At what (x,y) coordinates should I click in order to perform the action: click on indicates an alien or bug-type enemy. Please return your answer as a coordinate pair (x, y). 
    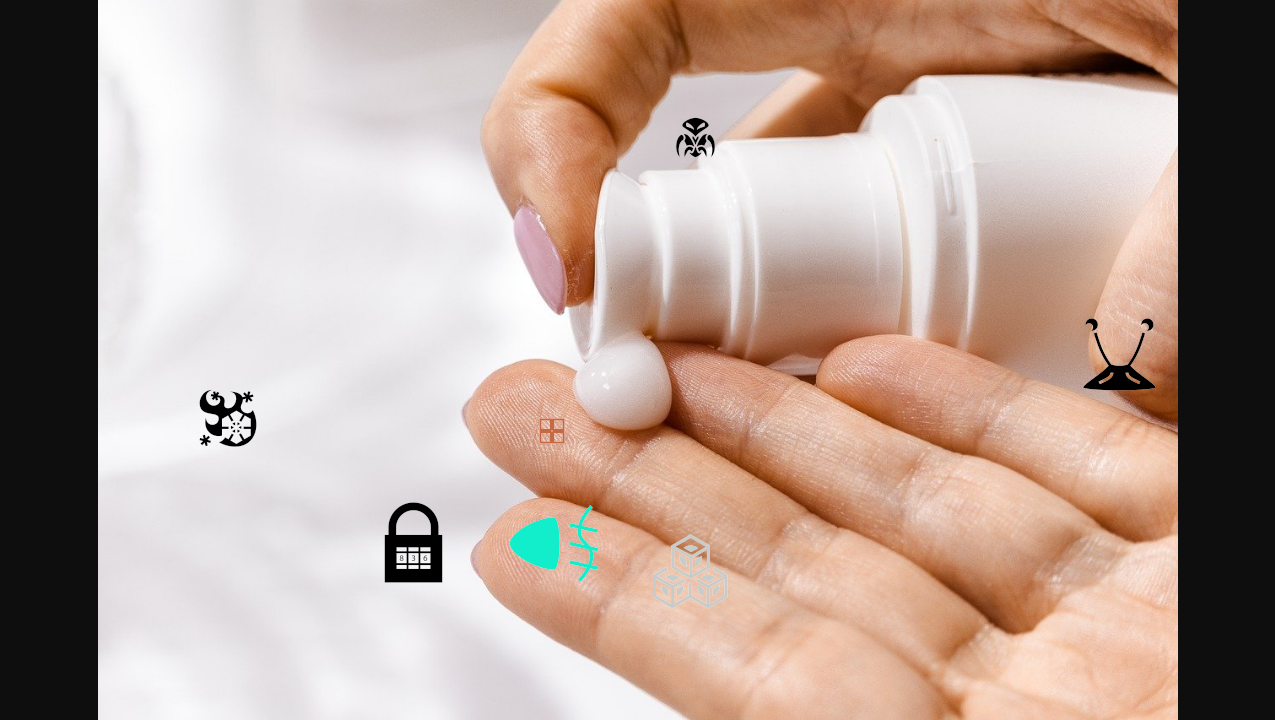
    Looking at the image, I should click on (695, 137).